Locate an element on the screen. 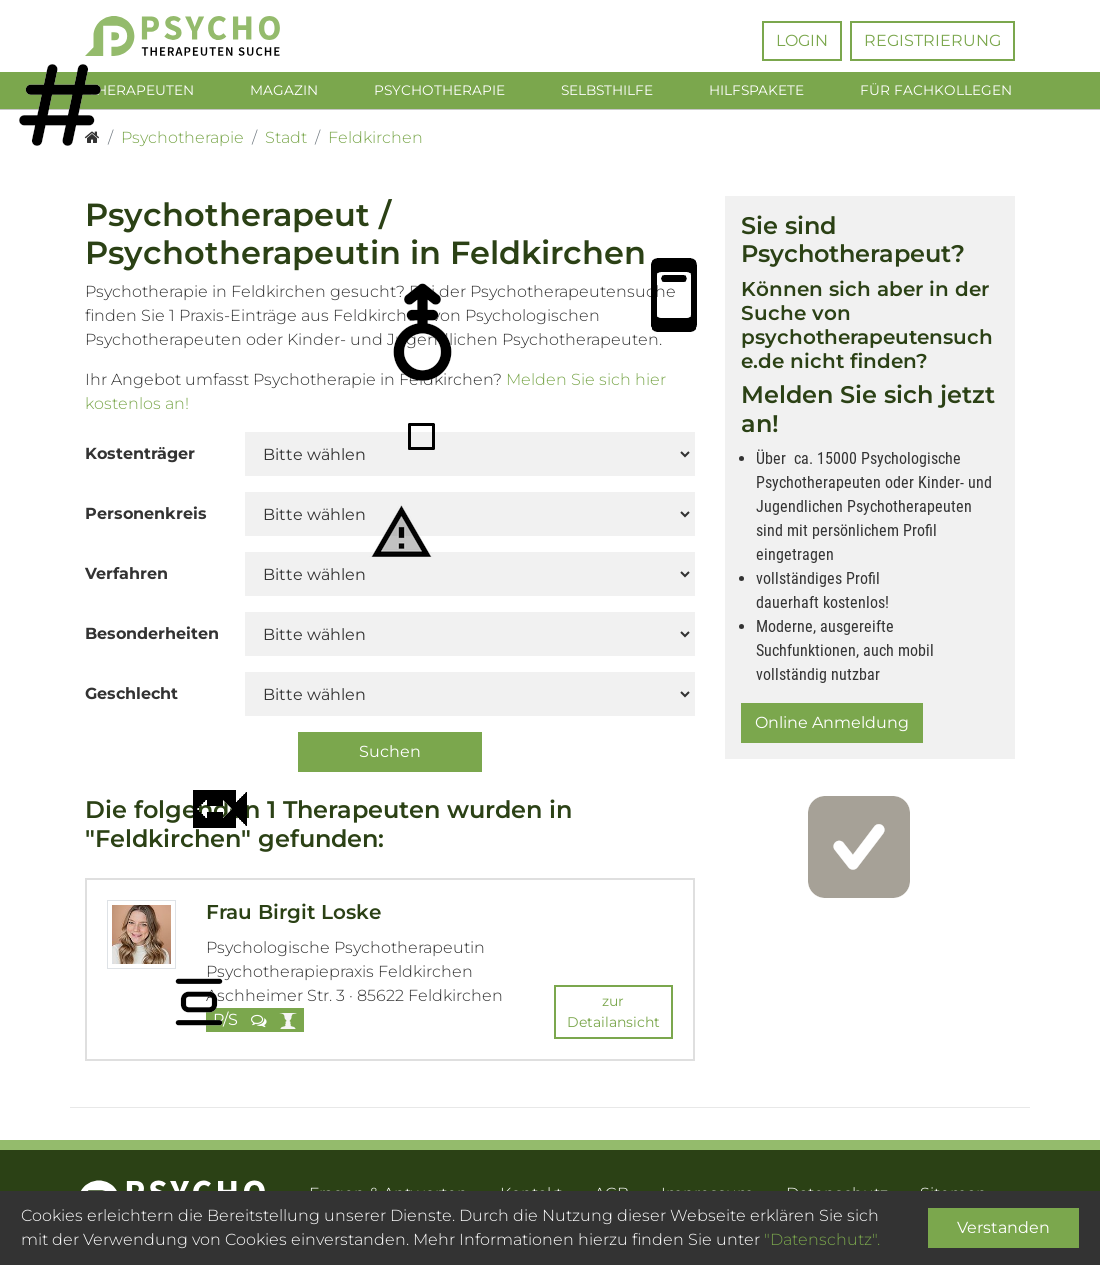  add or search hashtags is located at coordinates (60, 105).